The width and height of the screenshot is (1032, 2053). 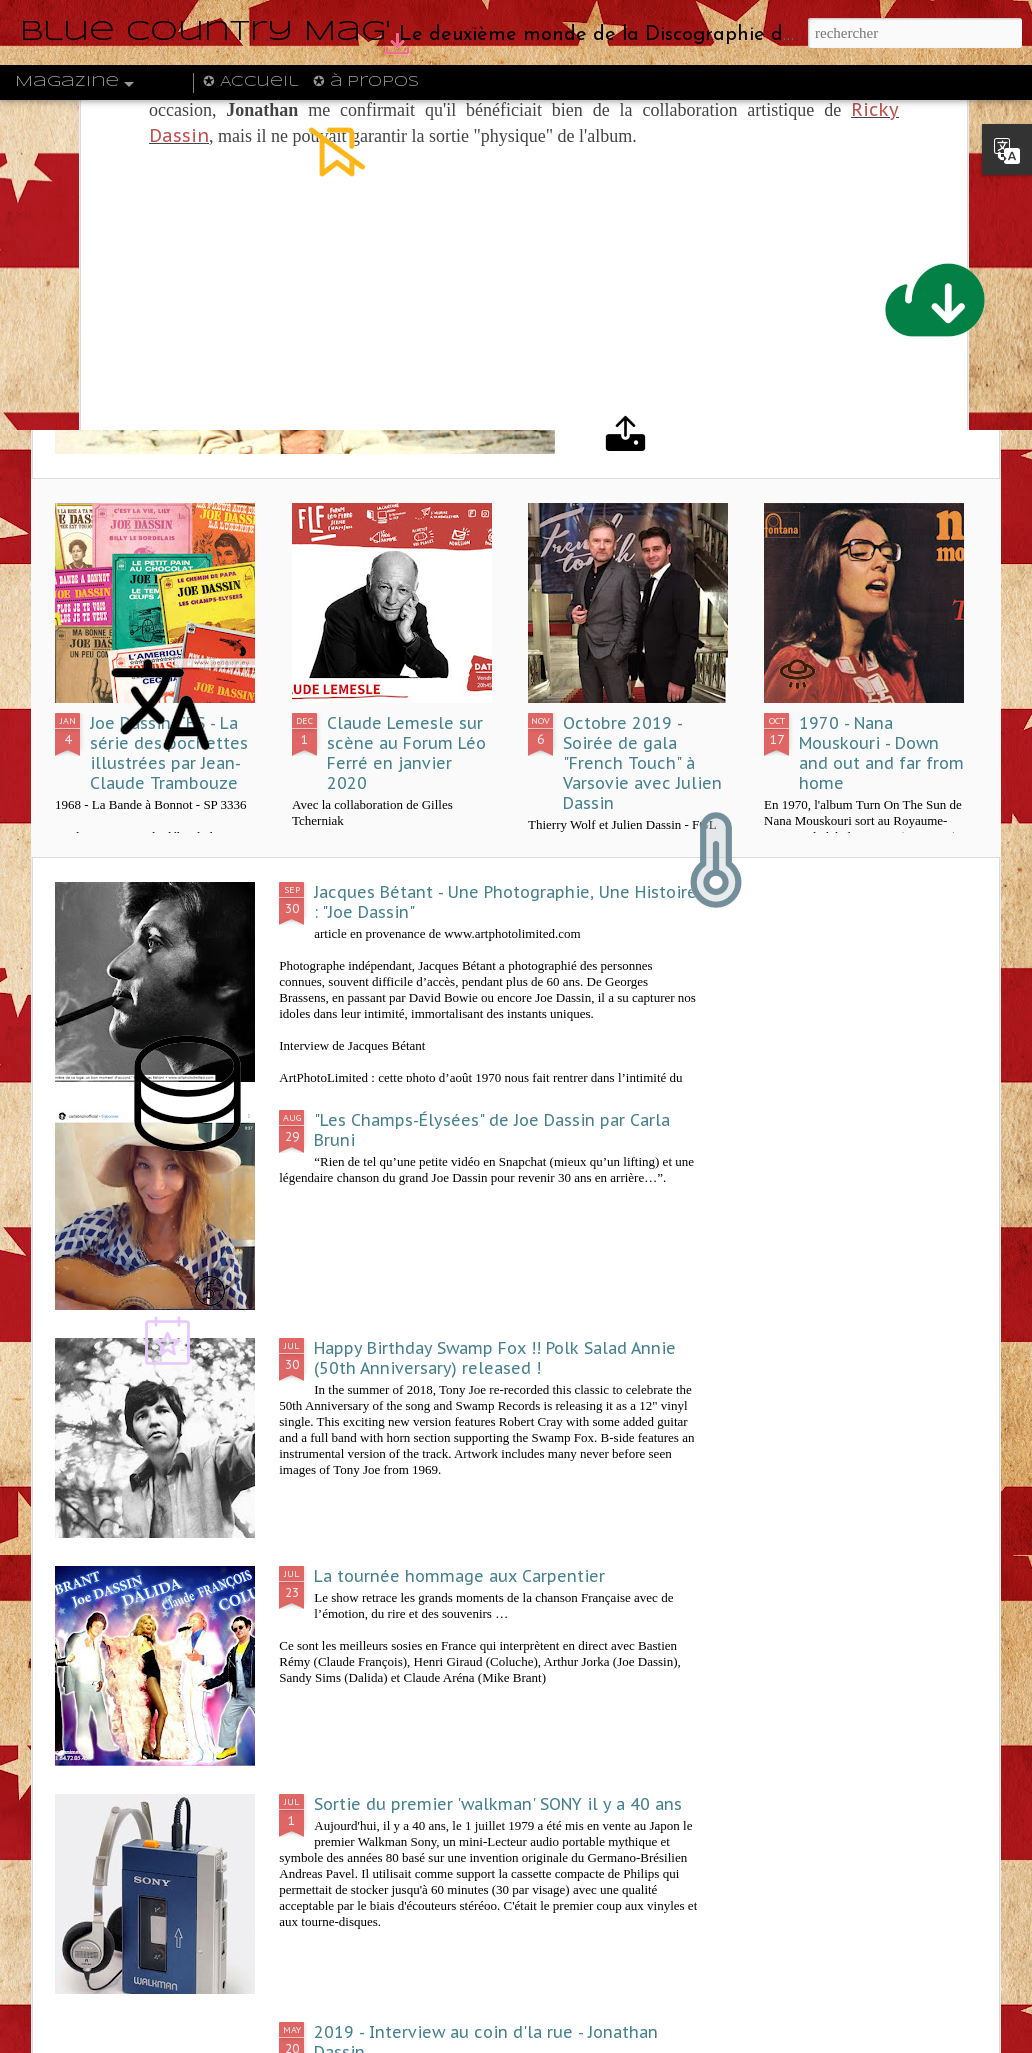 I want to click on upload a file or document, so click(x=625, y=435).